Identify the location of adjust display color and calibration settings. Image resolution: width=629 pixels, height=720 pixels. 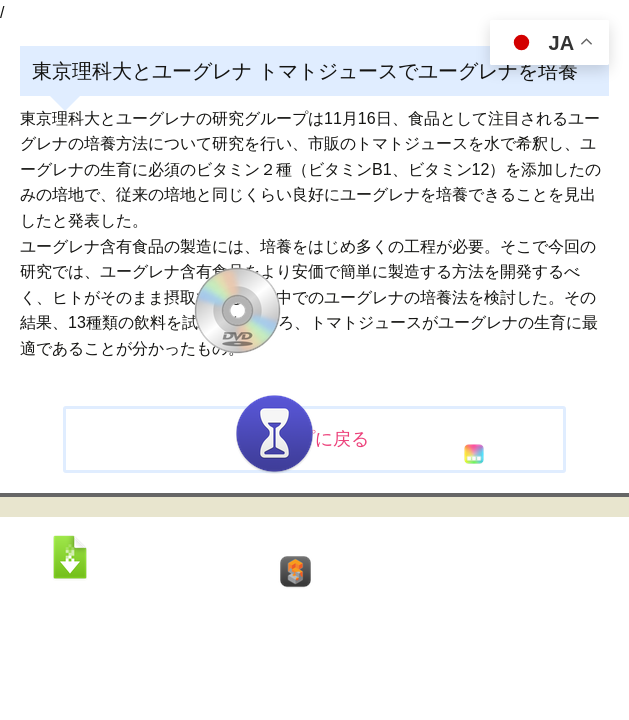
(474, 454).